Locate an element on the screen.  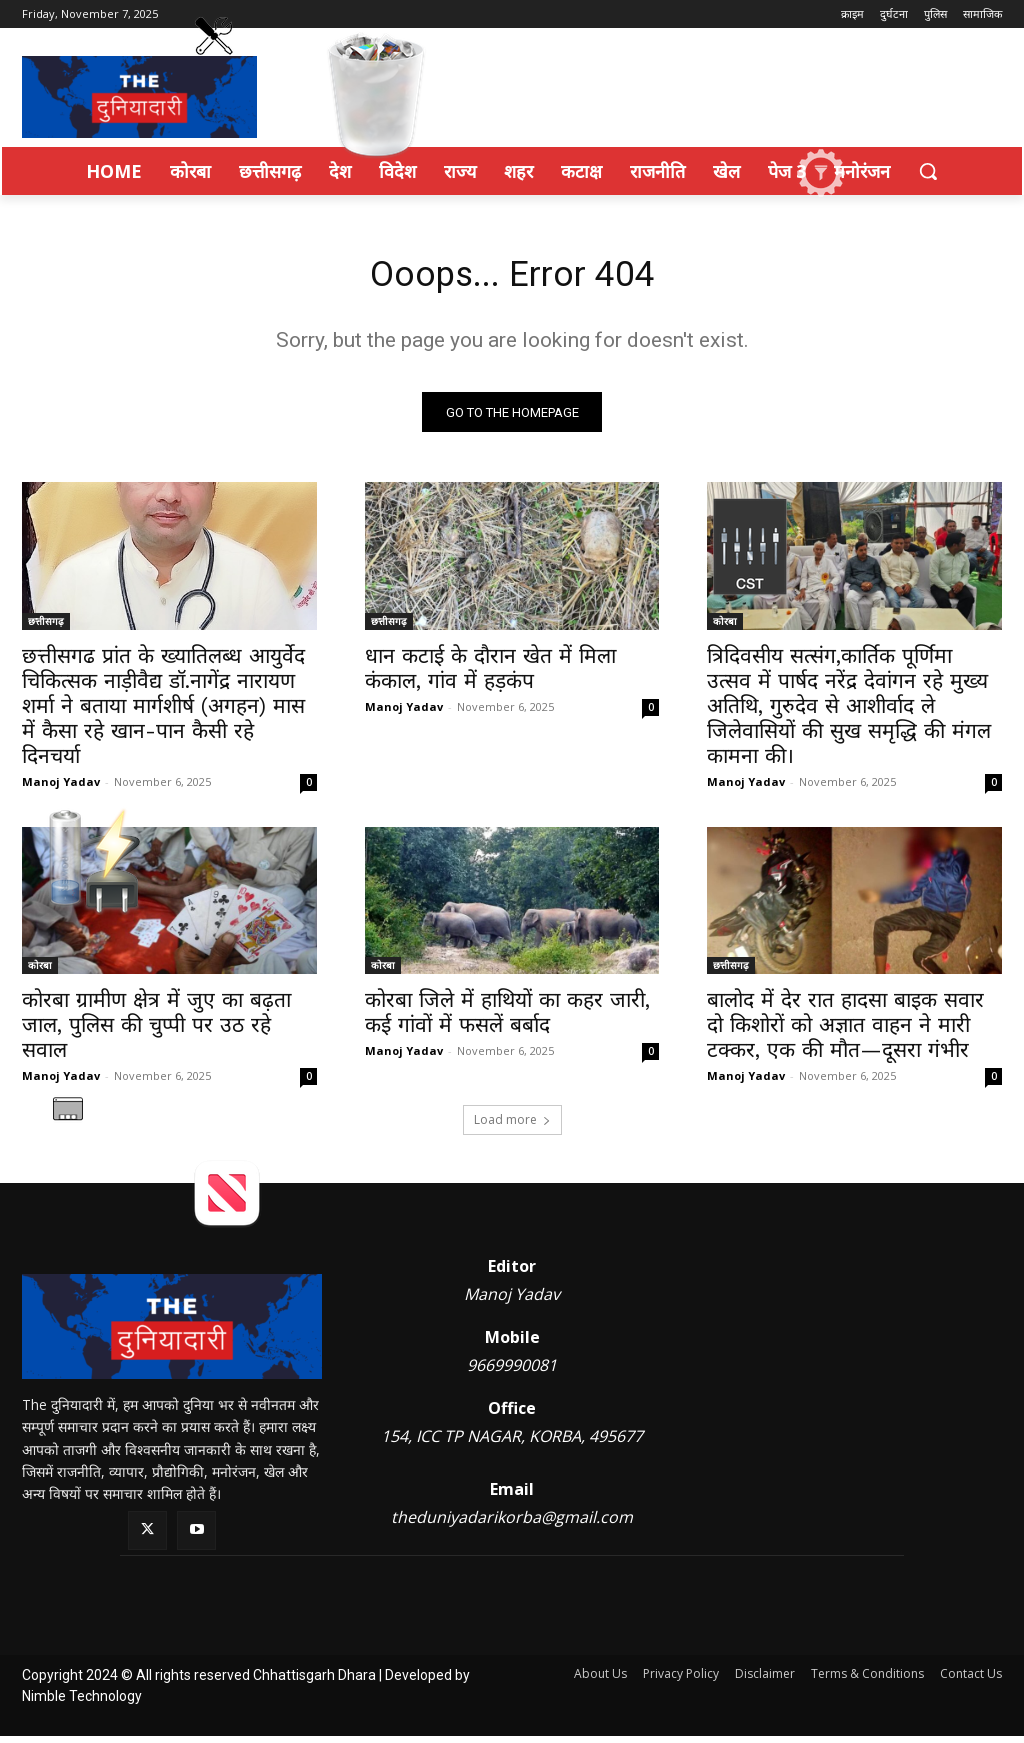
manage trash storage and deleted files is located at coordinates (376, 96).